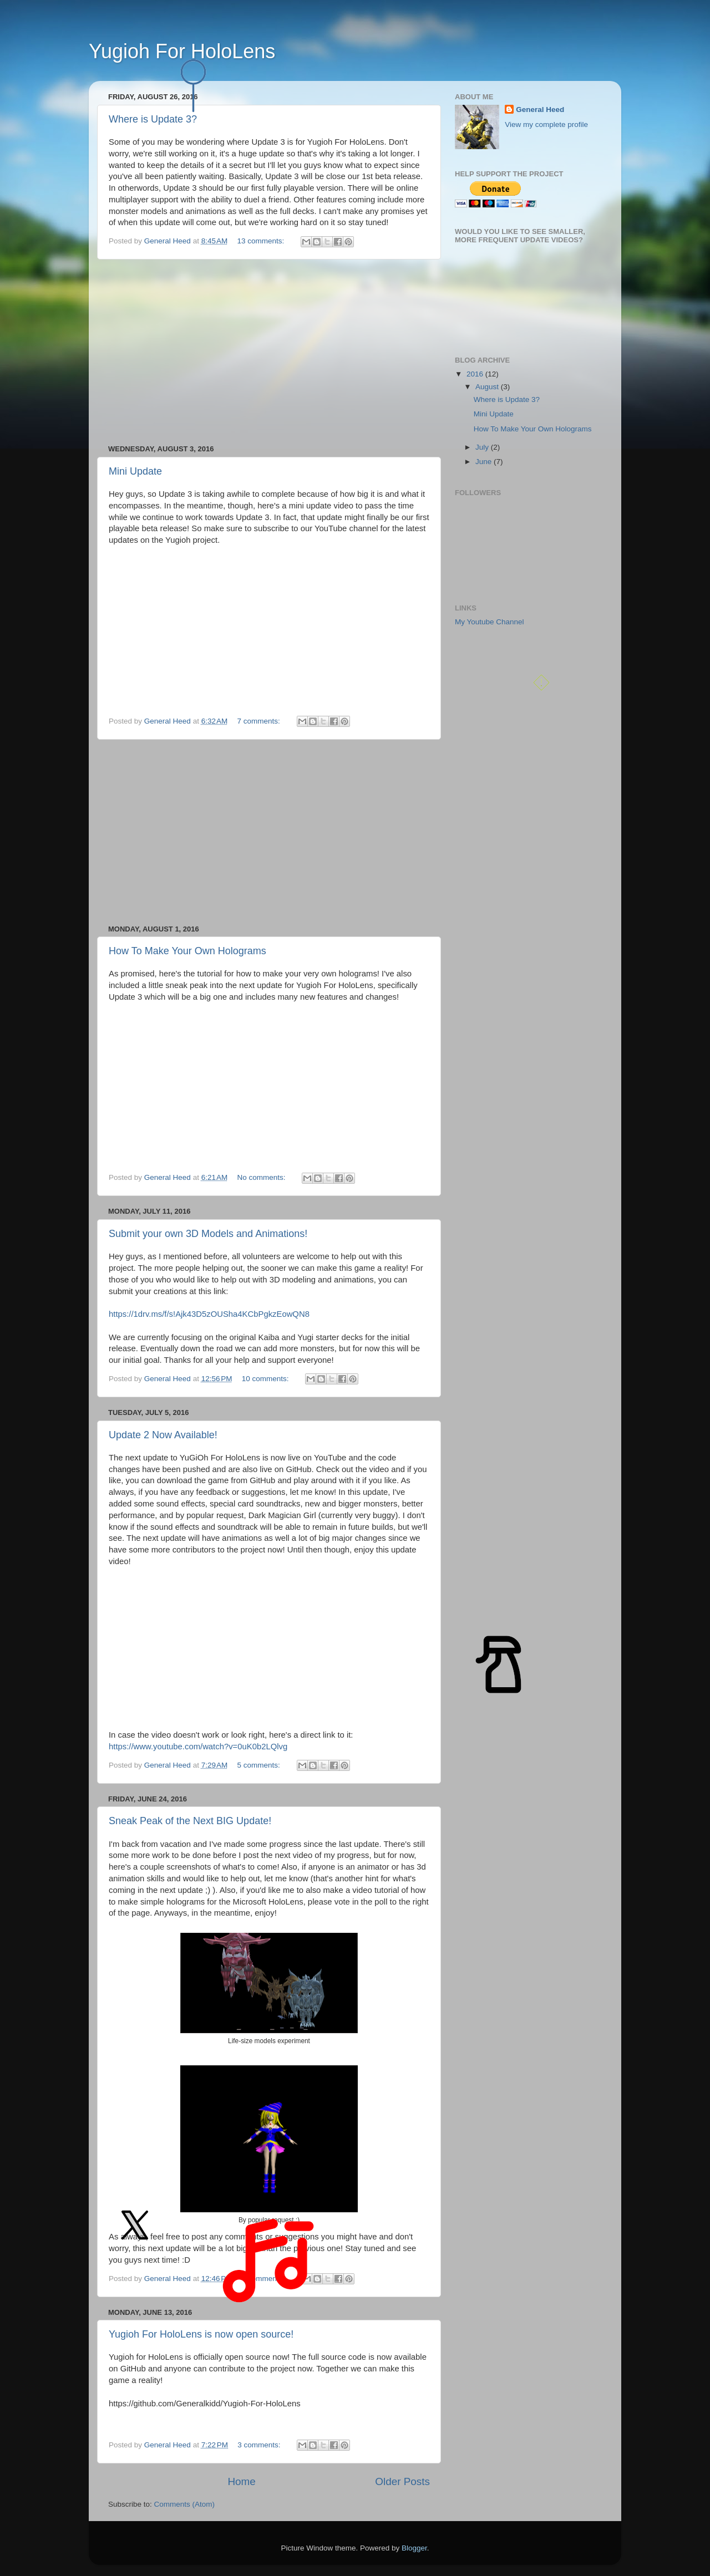 Image resolution: width=710 pixels, height=2576 pixels. What do you see at coordinates (500, 1664) in the screenshot?
I see `access cleaning or housekeeping tools` at bounding box center [500, 1664].